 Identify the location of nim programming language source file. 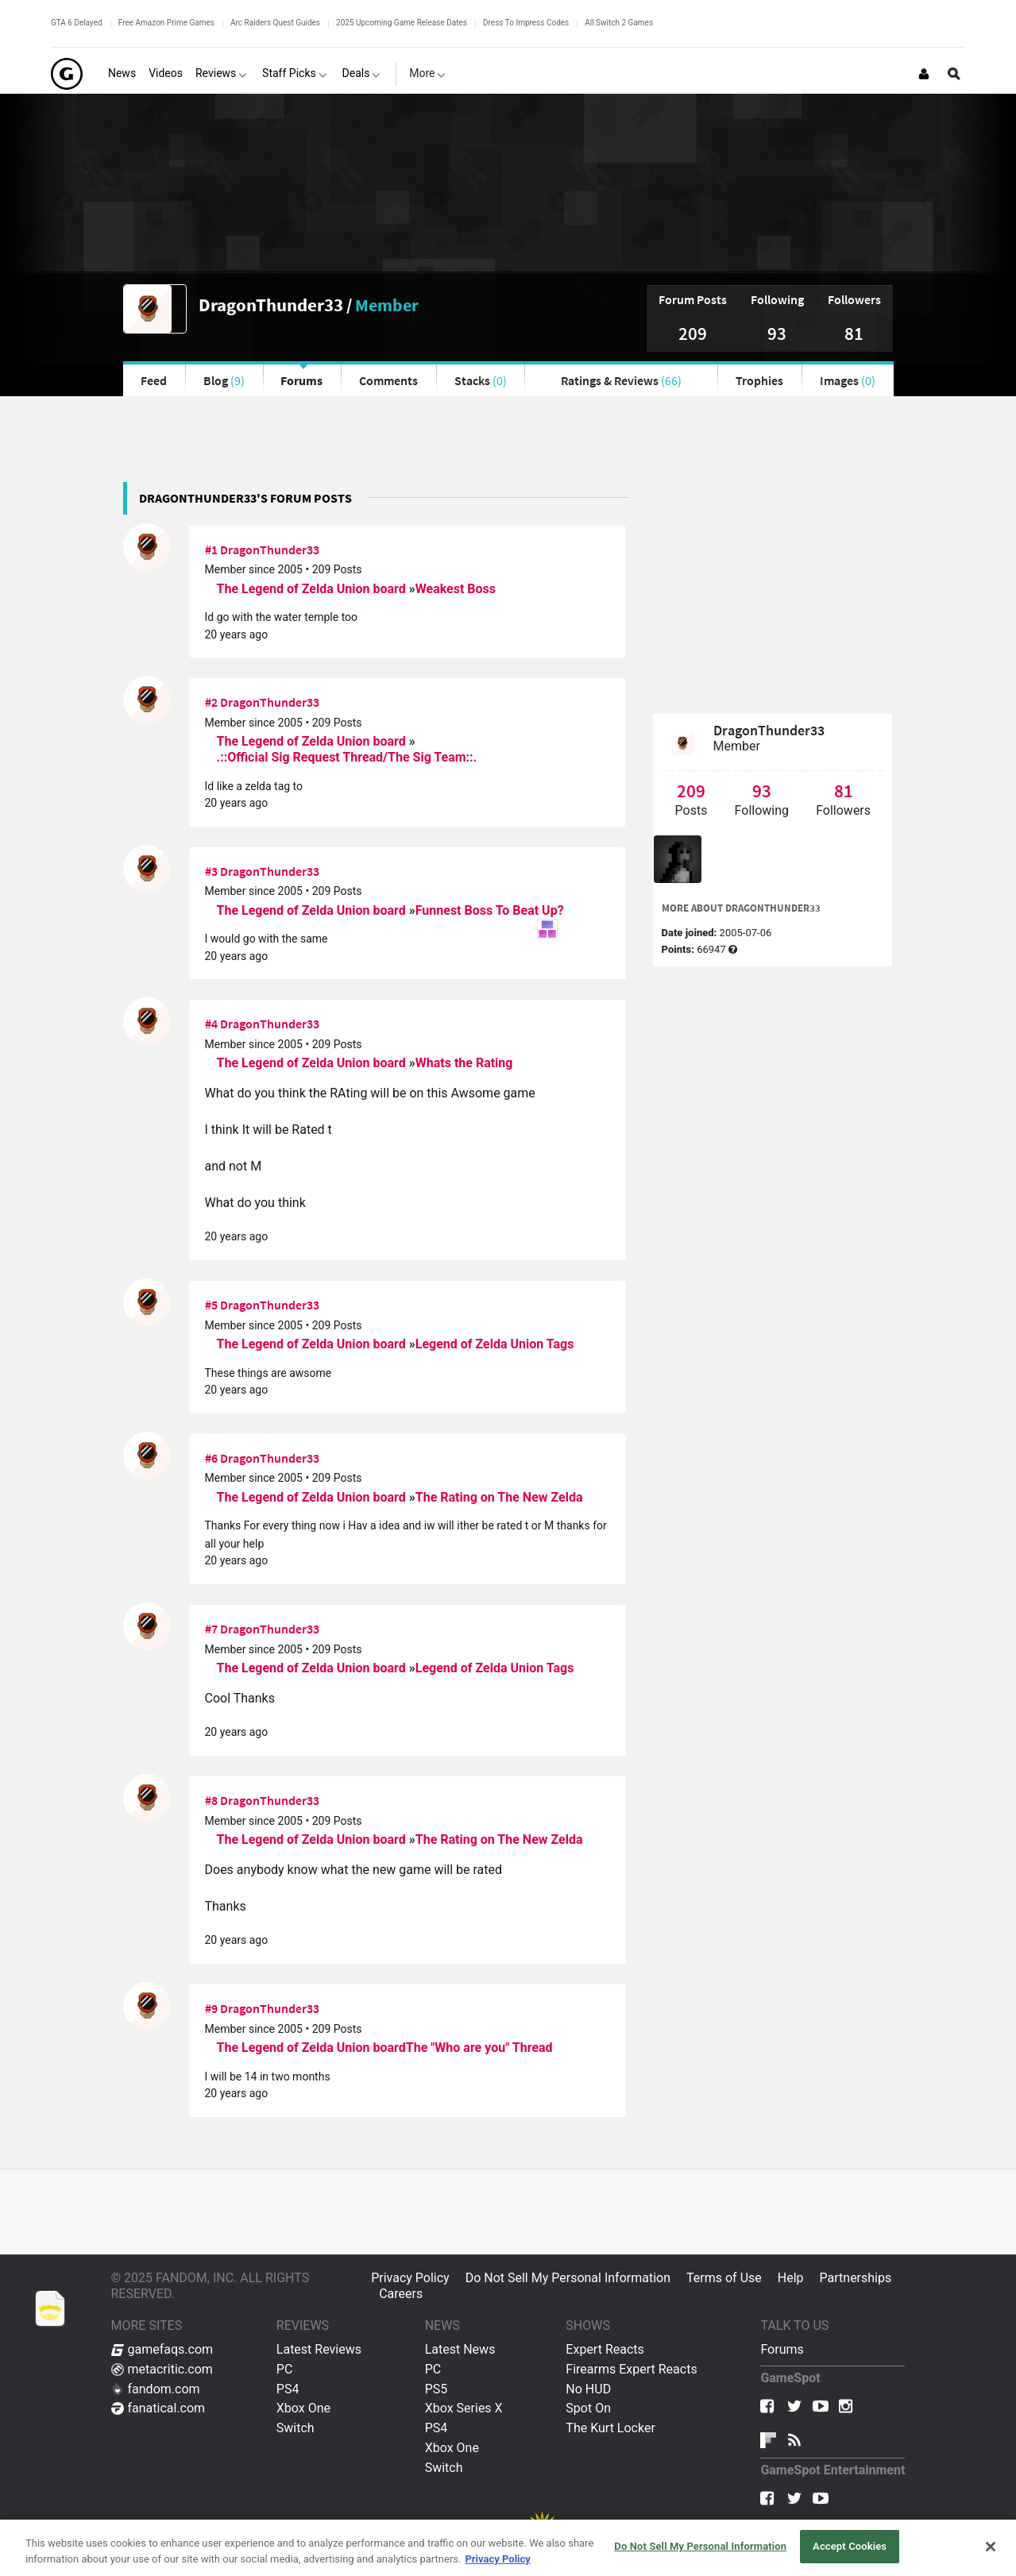
(50, 2308).